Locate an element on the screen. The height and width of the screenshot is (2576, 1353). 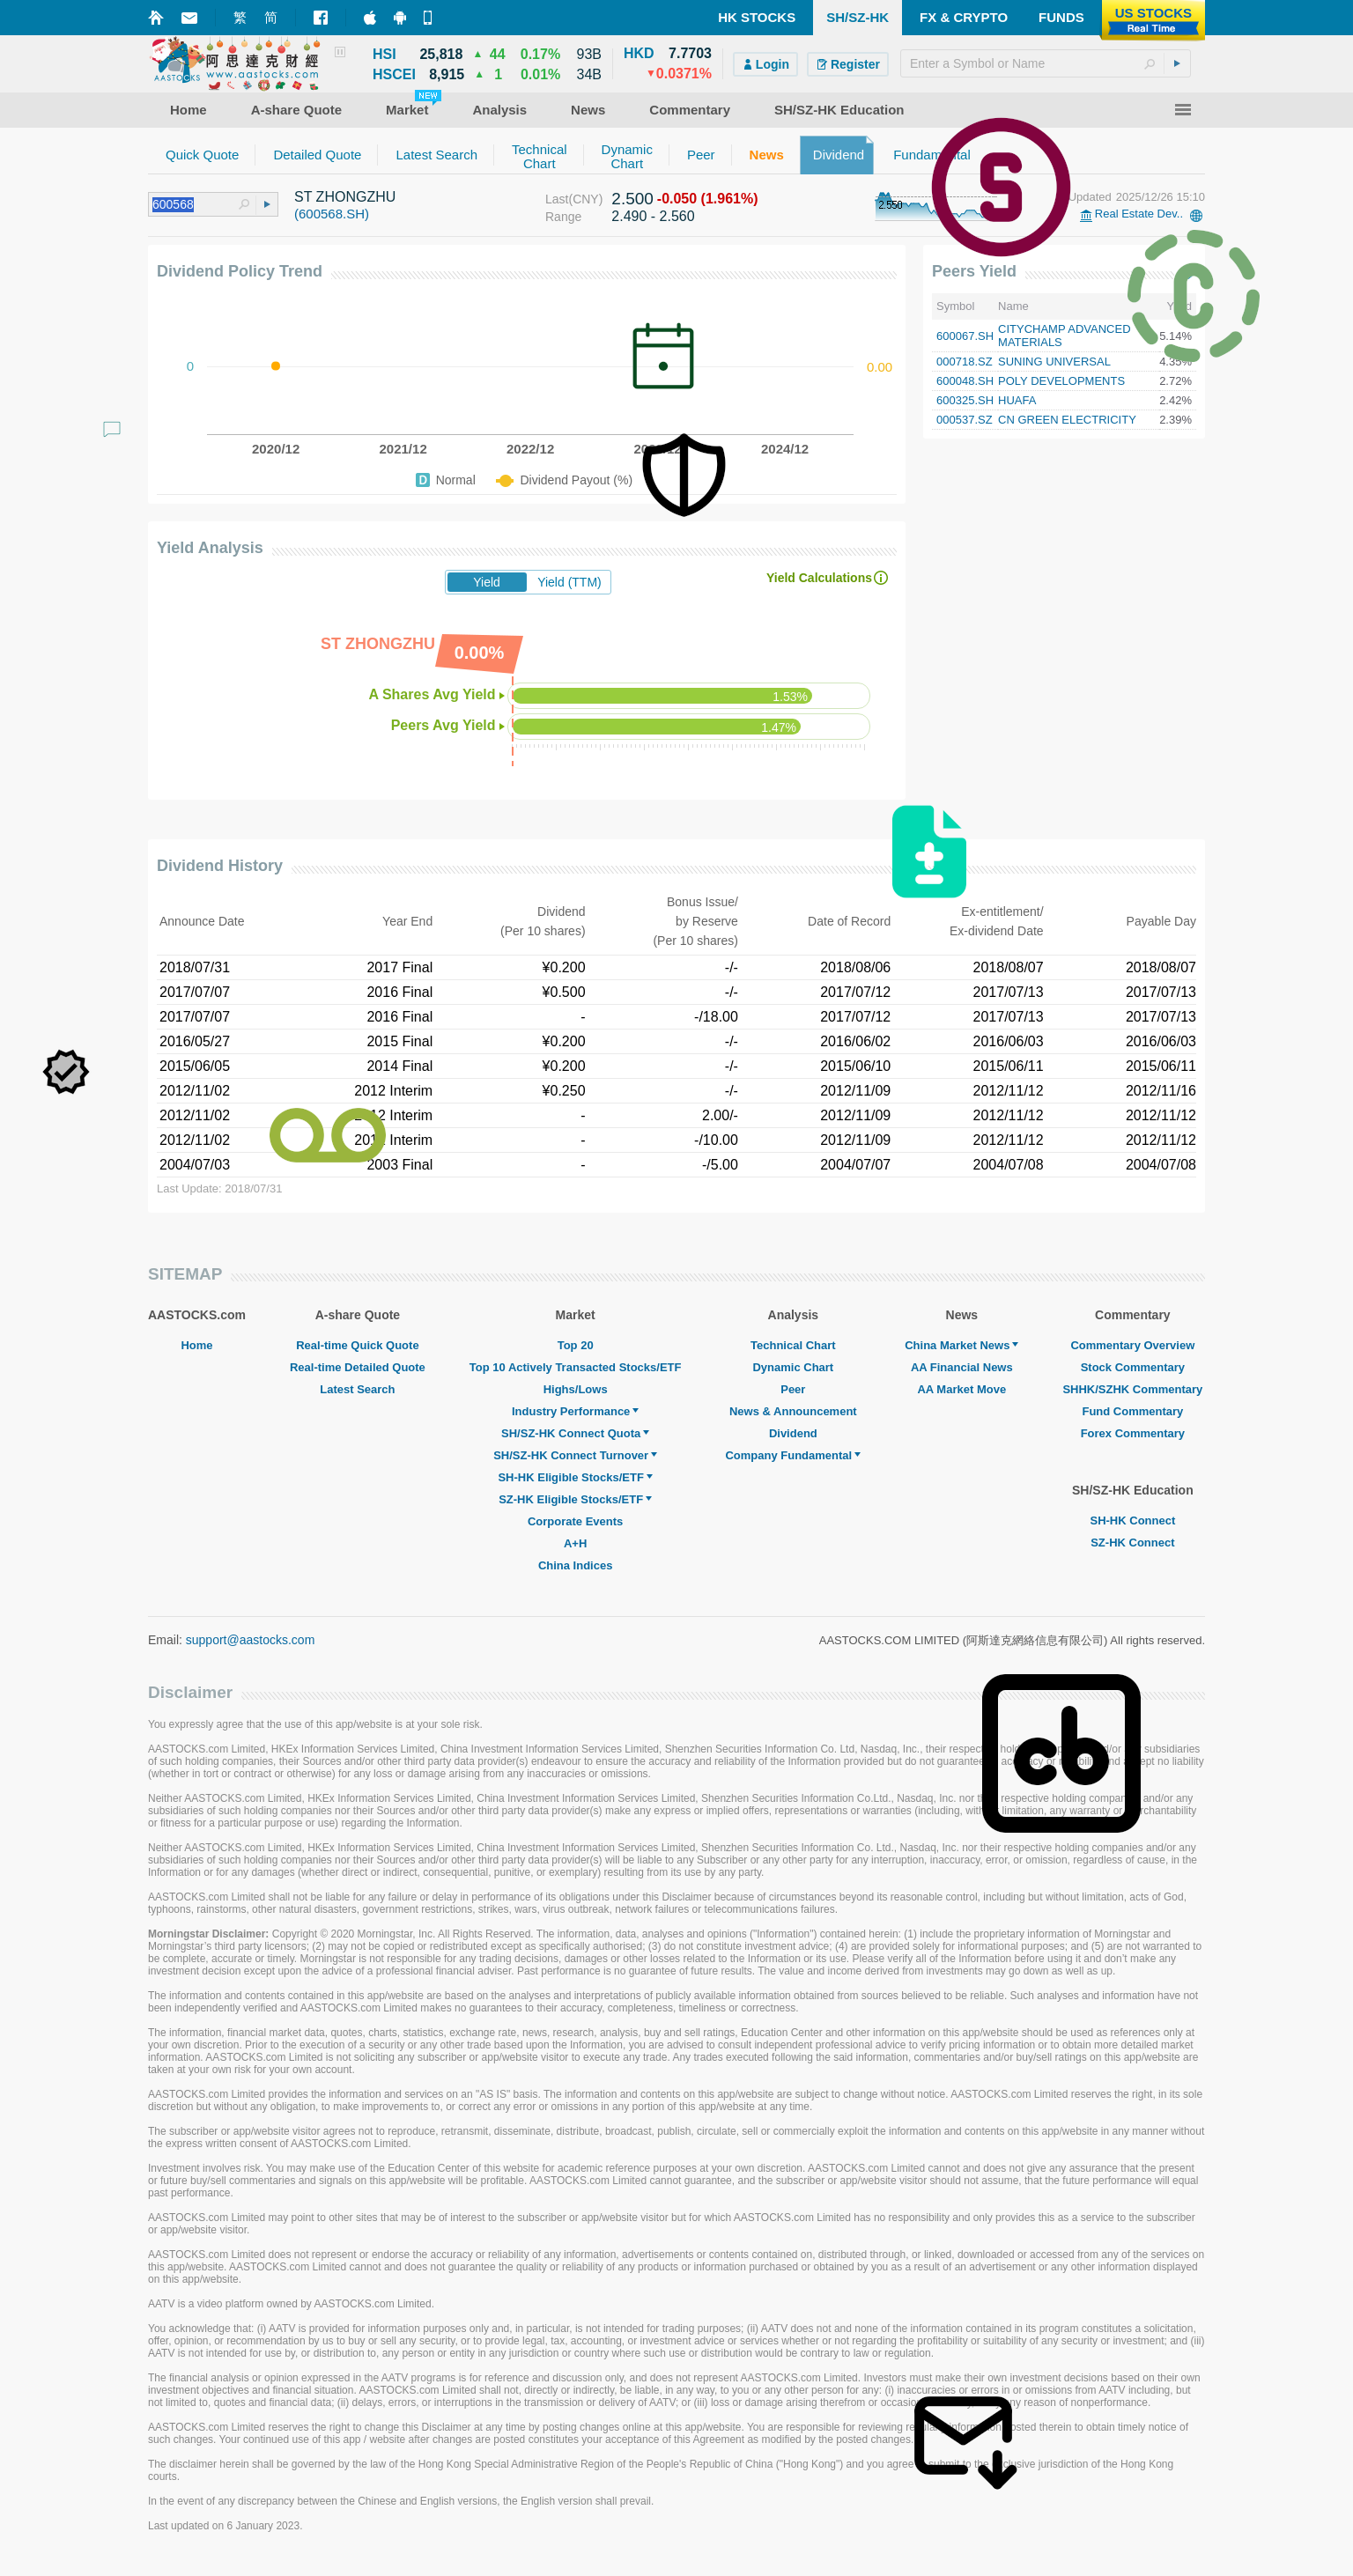
open chat or messaging is located at coordinates (112, 428).